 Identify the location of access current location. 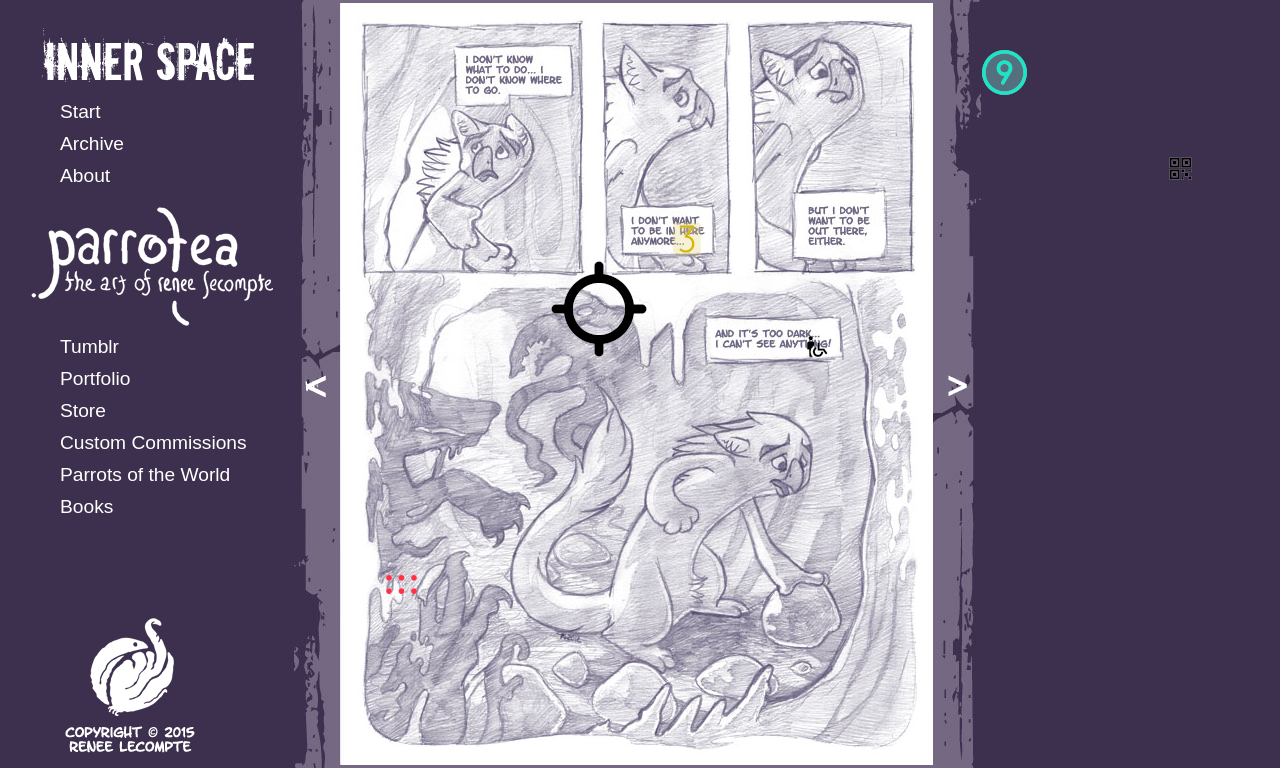
(599, 309).